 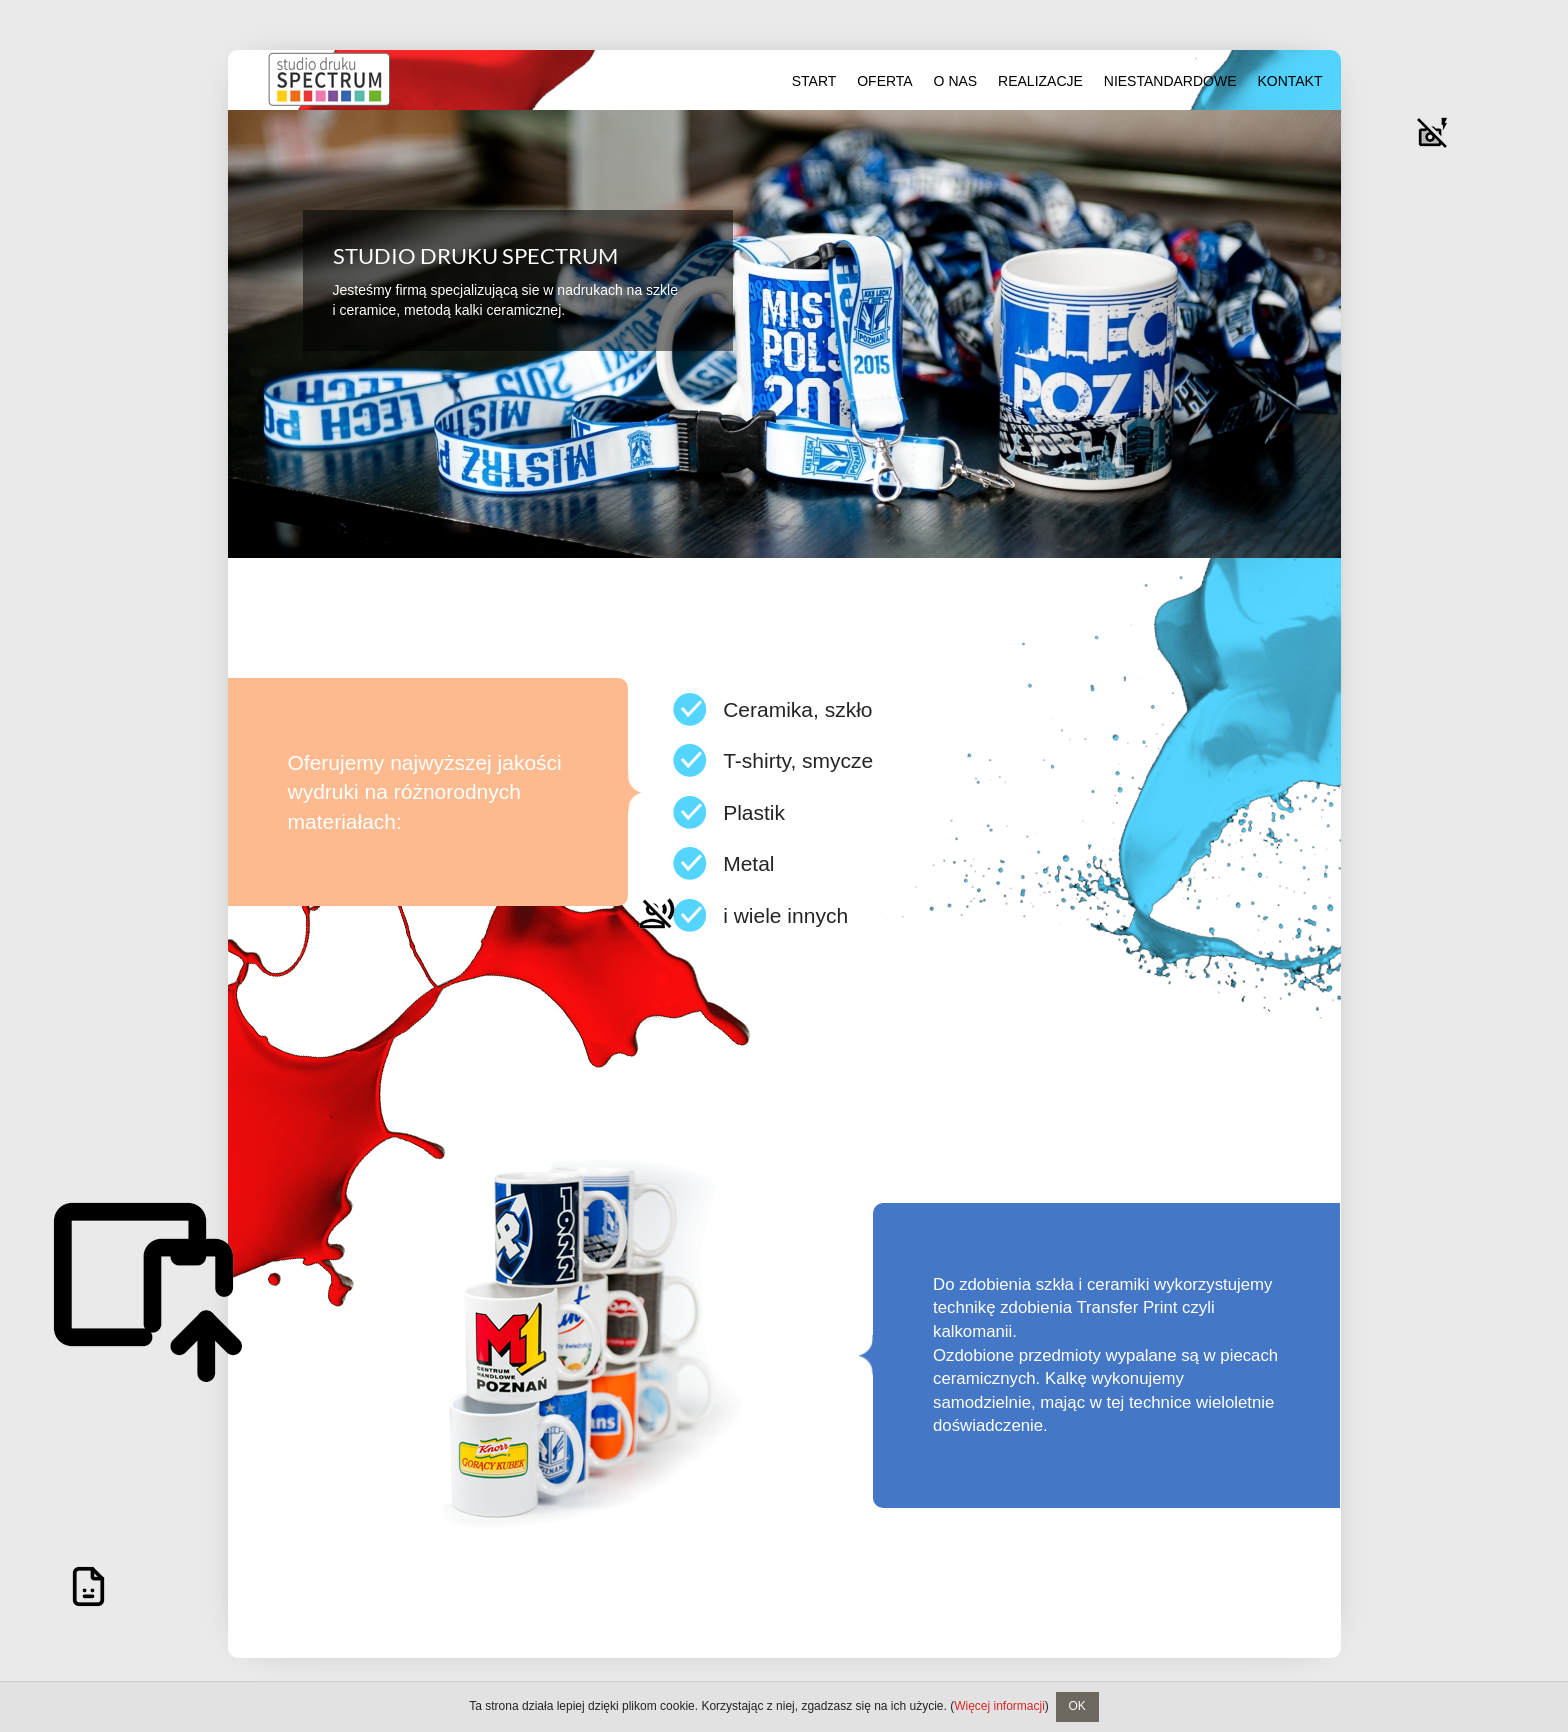 What do you see at coordinates (88, 1586) in the screenshot?
I see `document with neutral status or feedback` at bounding box center [88, 1586].